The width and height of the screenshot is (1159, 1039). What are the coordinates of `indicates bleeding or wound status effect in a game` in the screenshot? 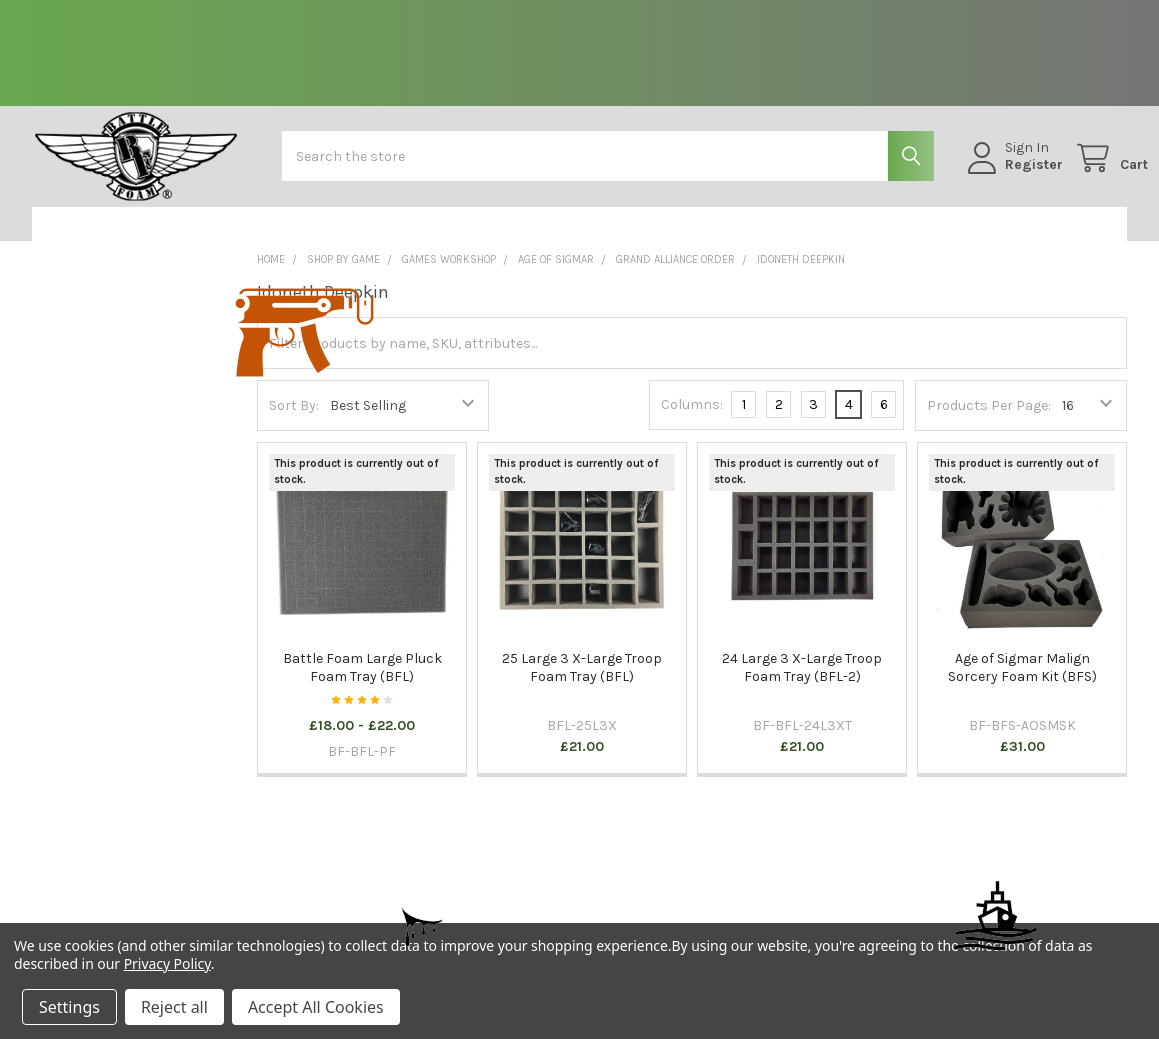 It's located at (422, 926).